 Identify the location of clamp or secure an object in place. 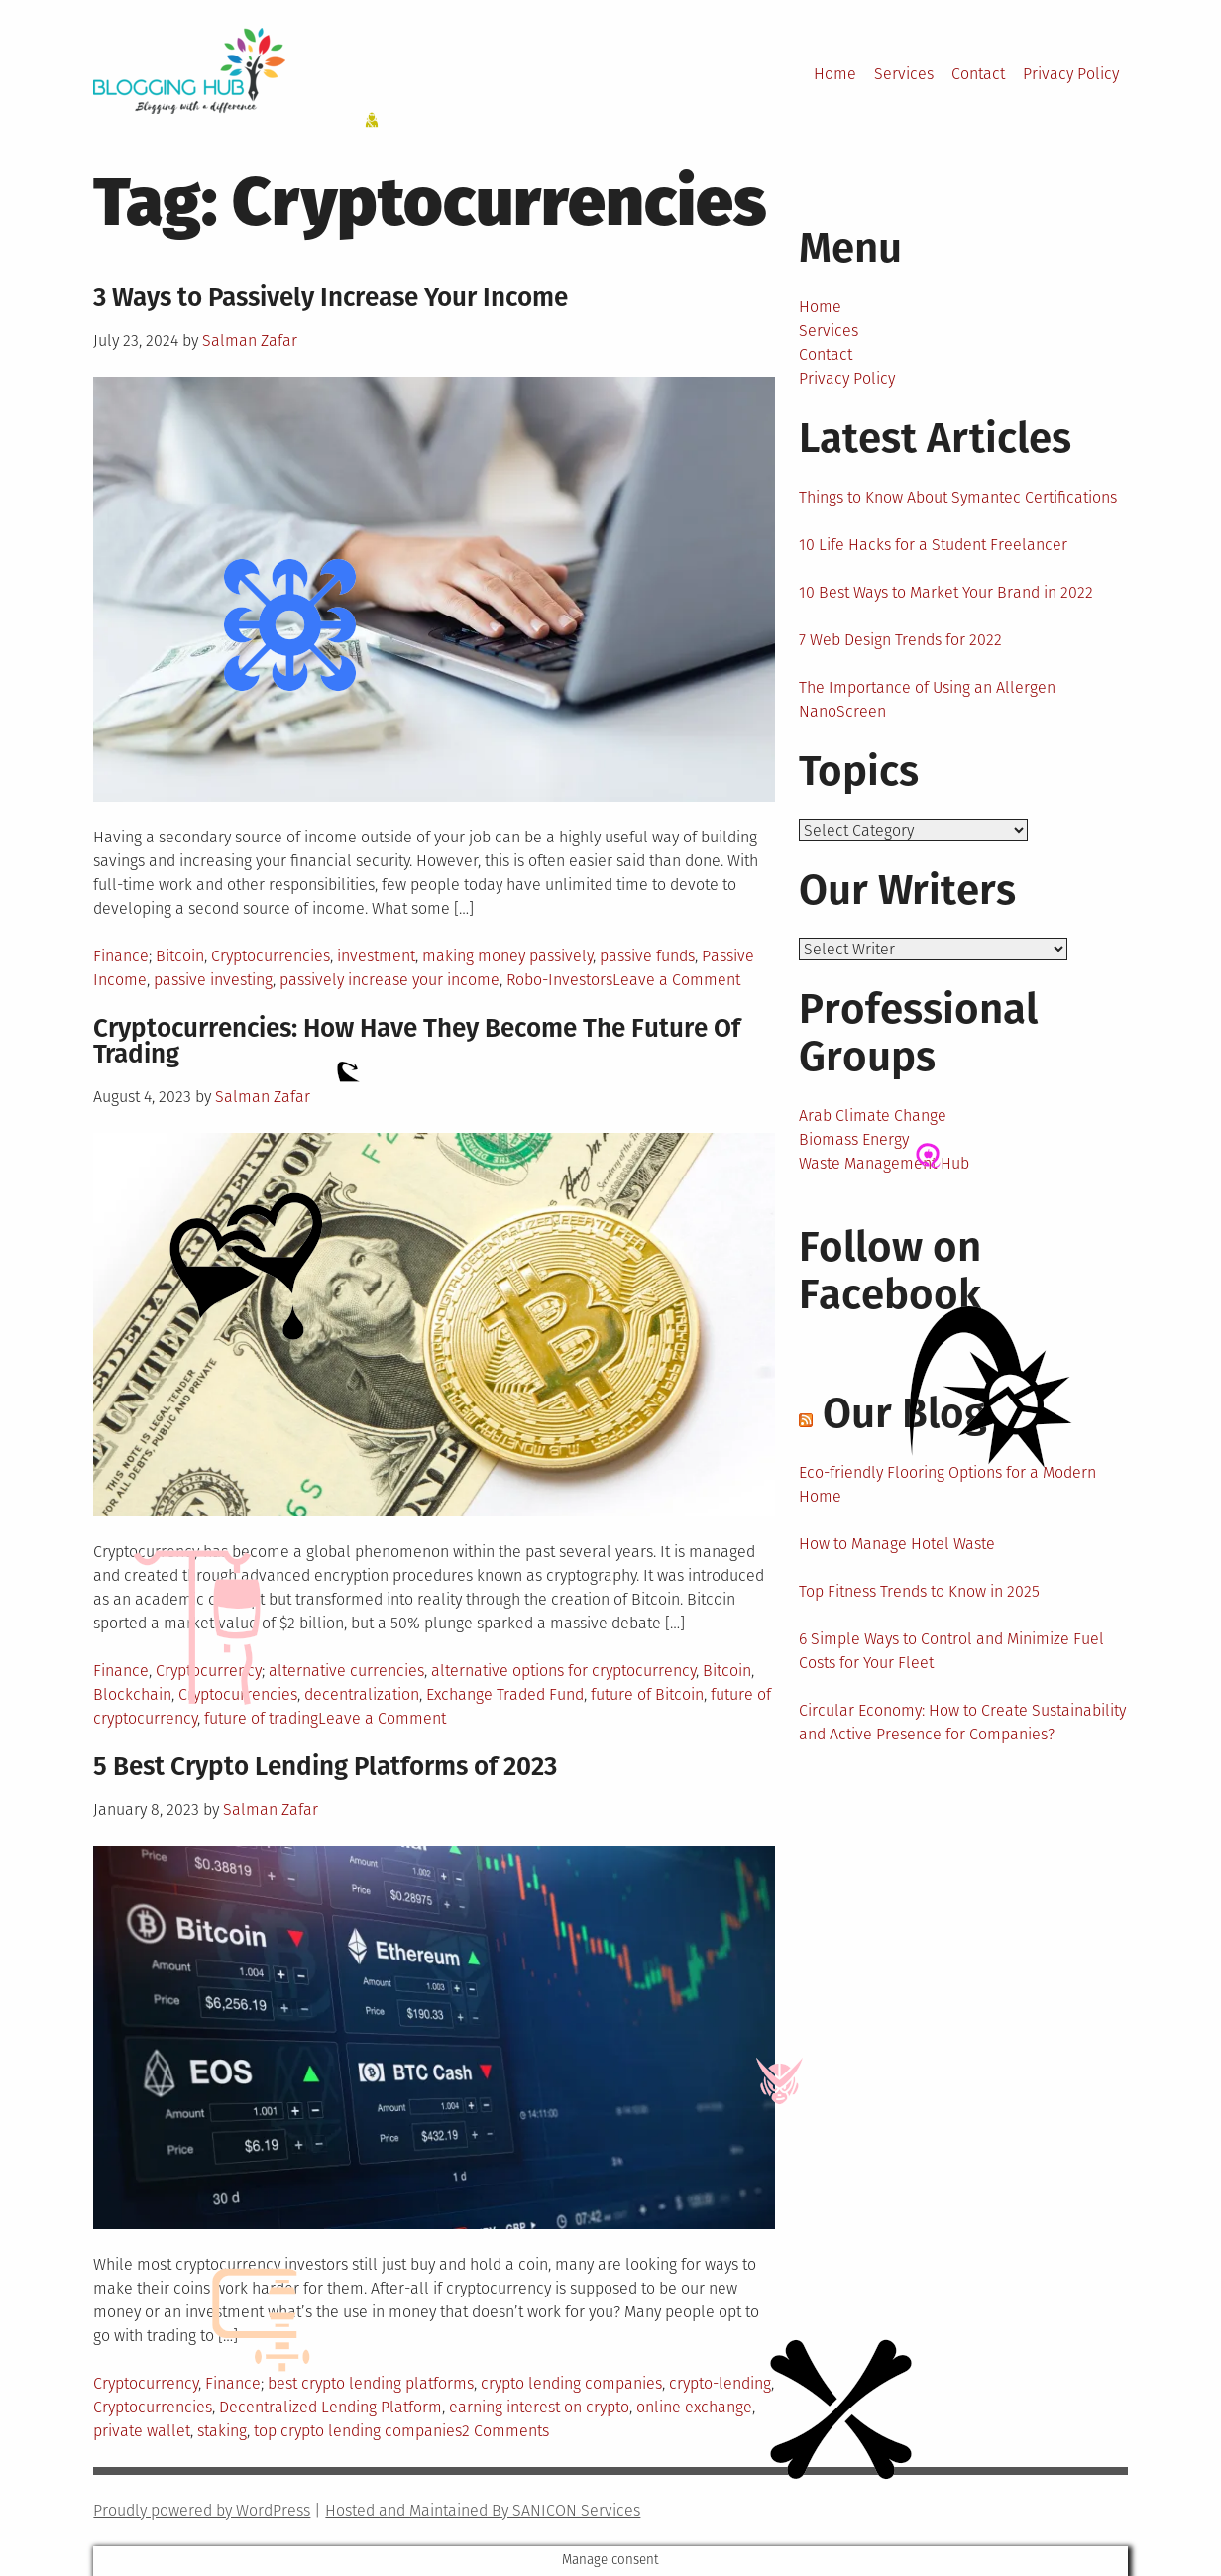
(258, 2321).